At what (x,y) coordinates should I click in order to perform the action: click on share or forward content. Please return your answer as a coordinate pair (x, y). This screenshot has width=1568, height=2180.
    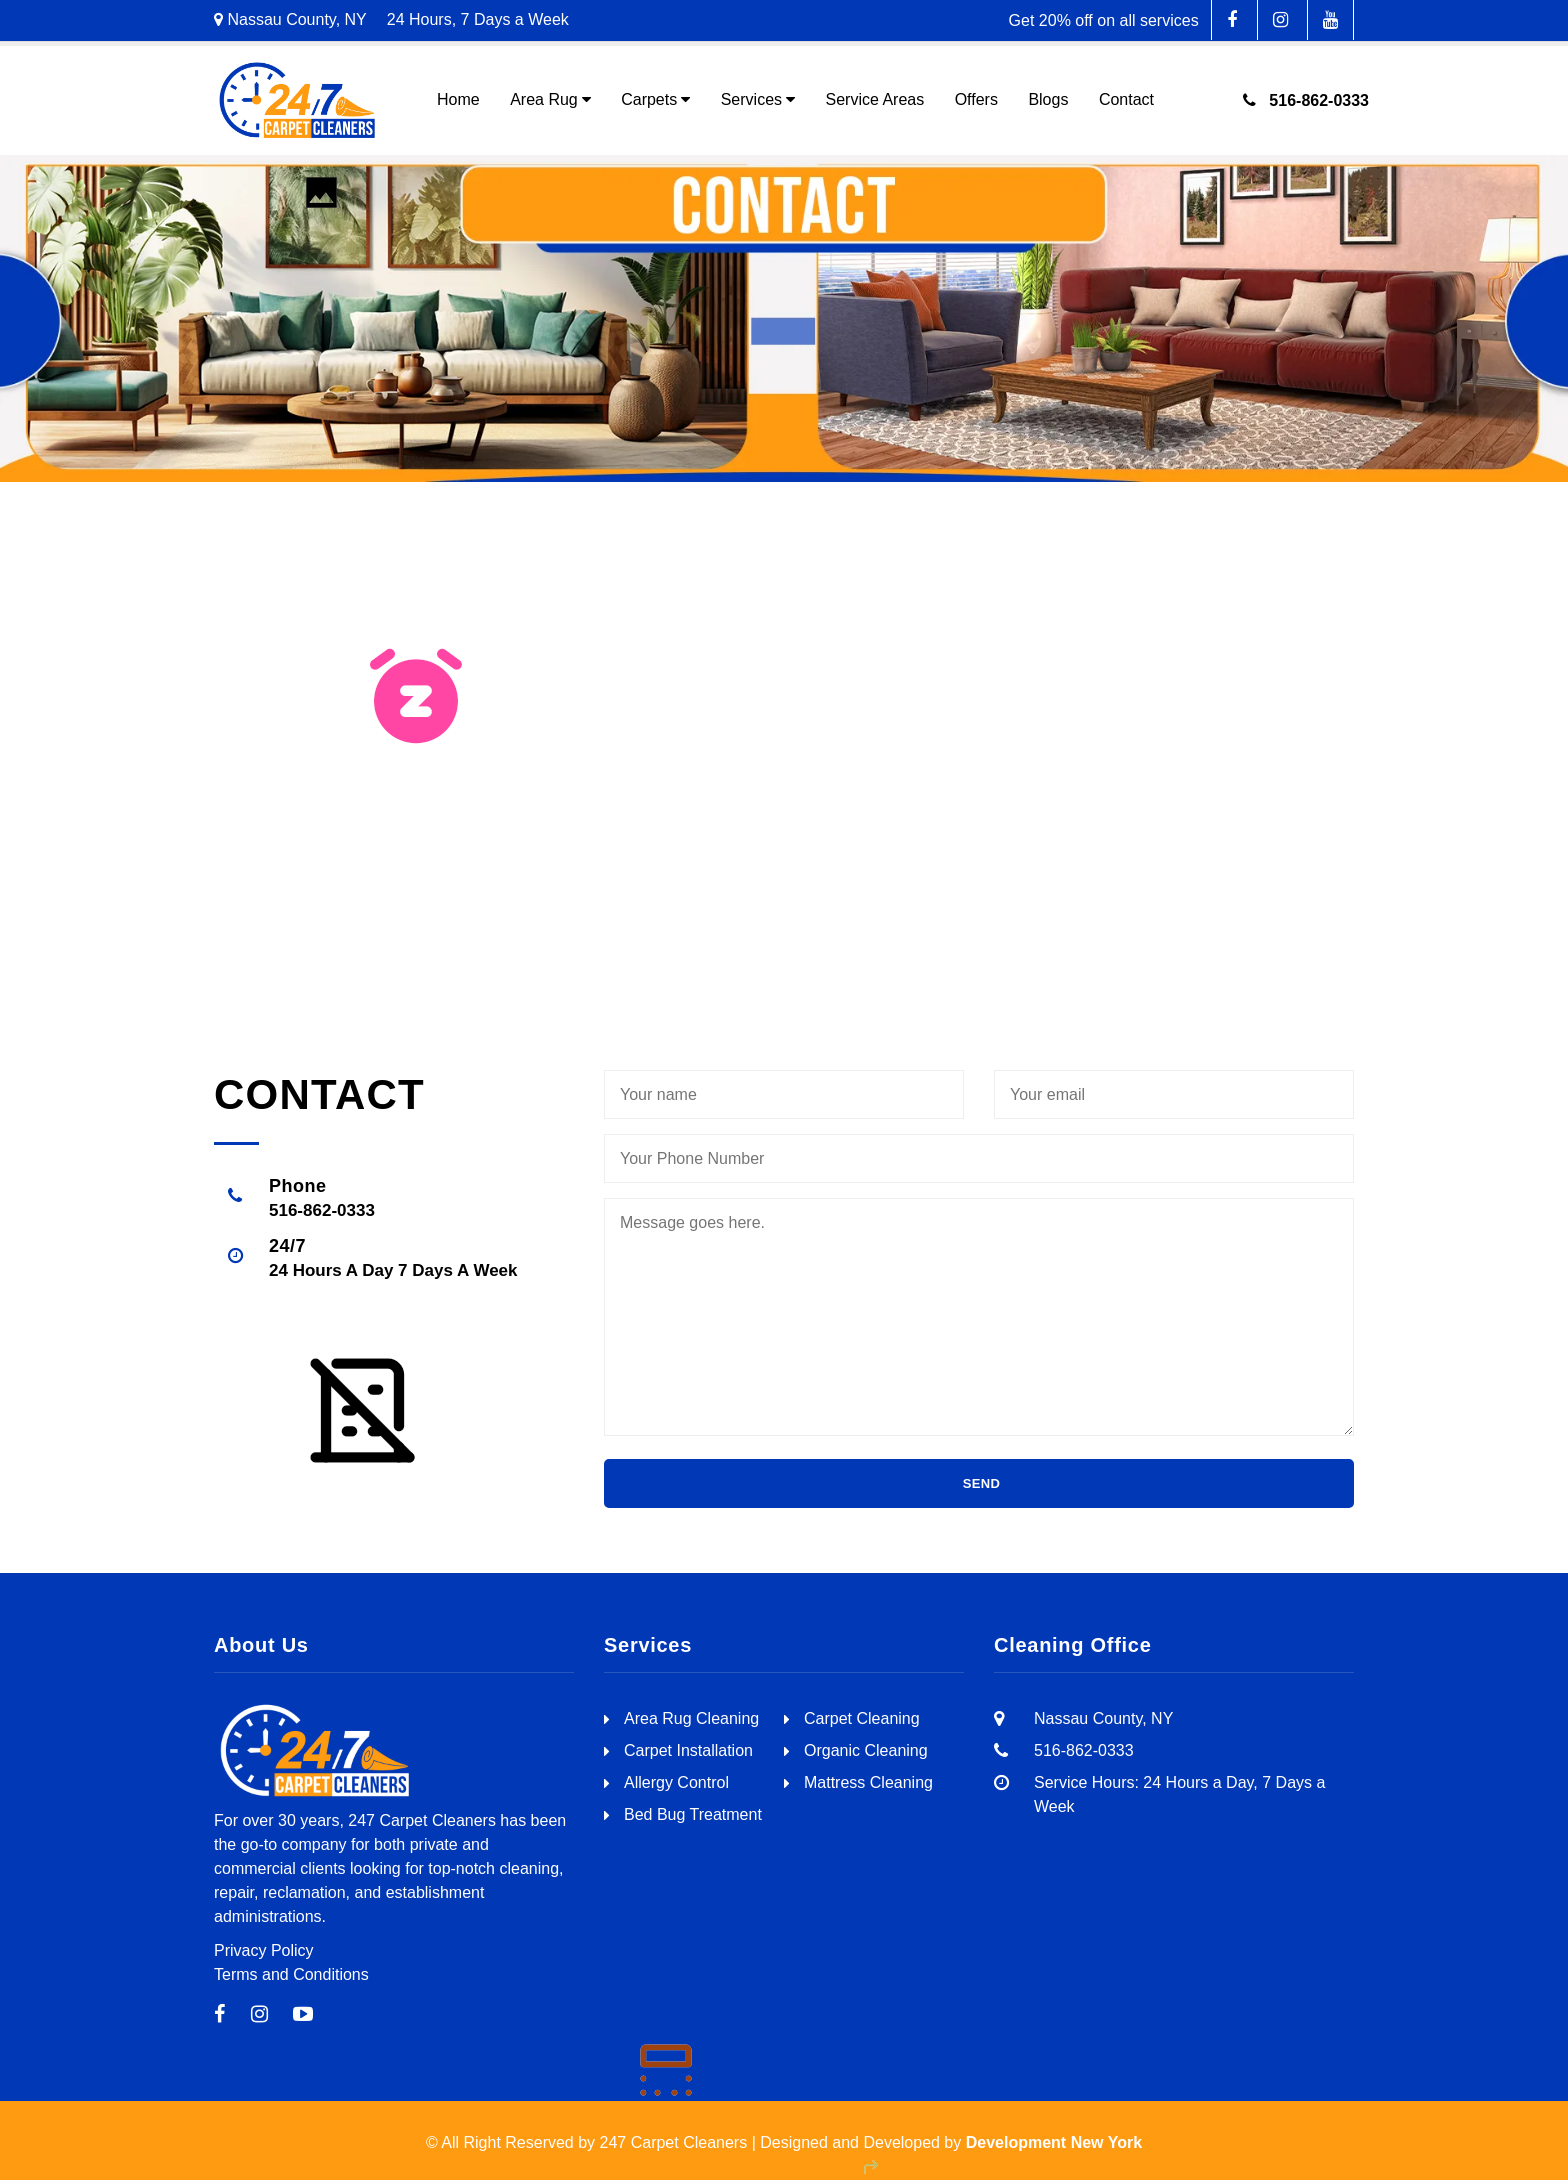
    Looking at the image, I should click on (871, 2167).